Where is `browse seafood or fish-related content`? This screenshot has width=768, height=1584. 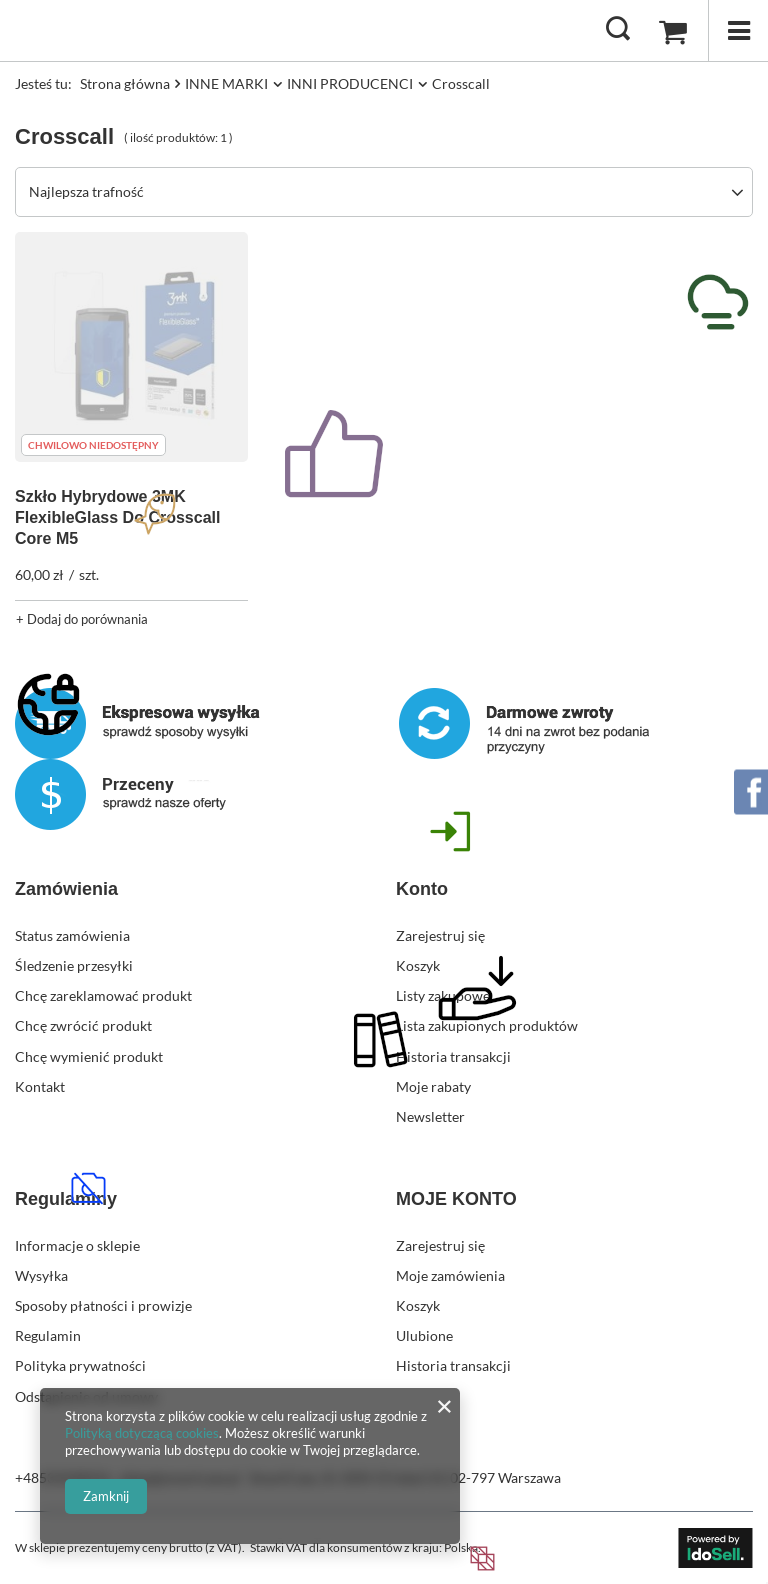
browse seafood or fish-related content is located at coordinates (157, 512).